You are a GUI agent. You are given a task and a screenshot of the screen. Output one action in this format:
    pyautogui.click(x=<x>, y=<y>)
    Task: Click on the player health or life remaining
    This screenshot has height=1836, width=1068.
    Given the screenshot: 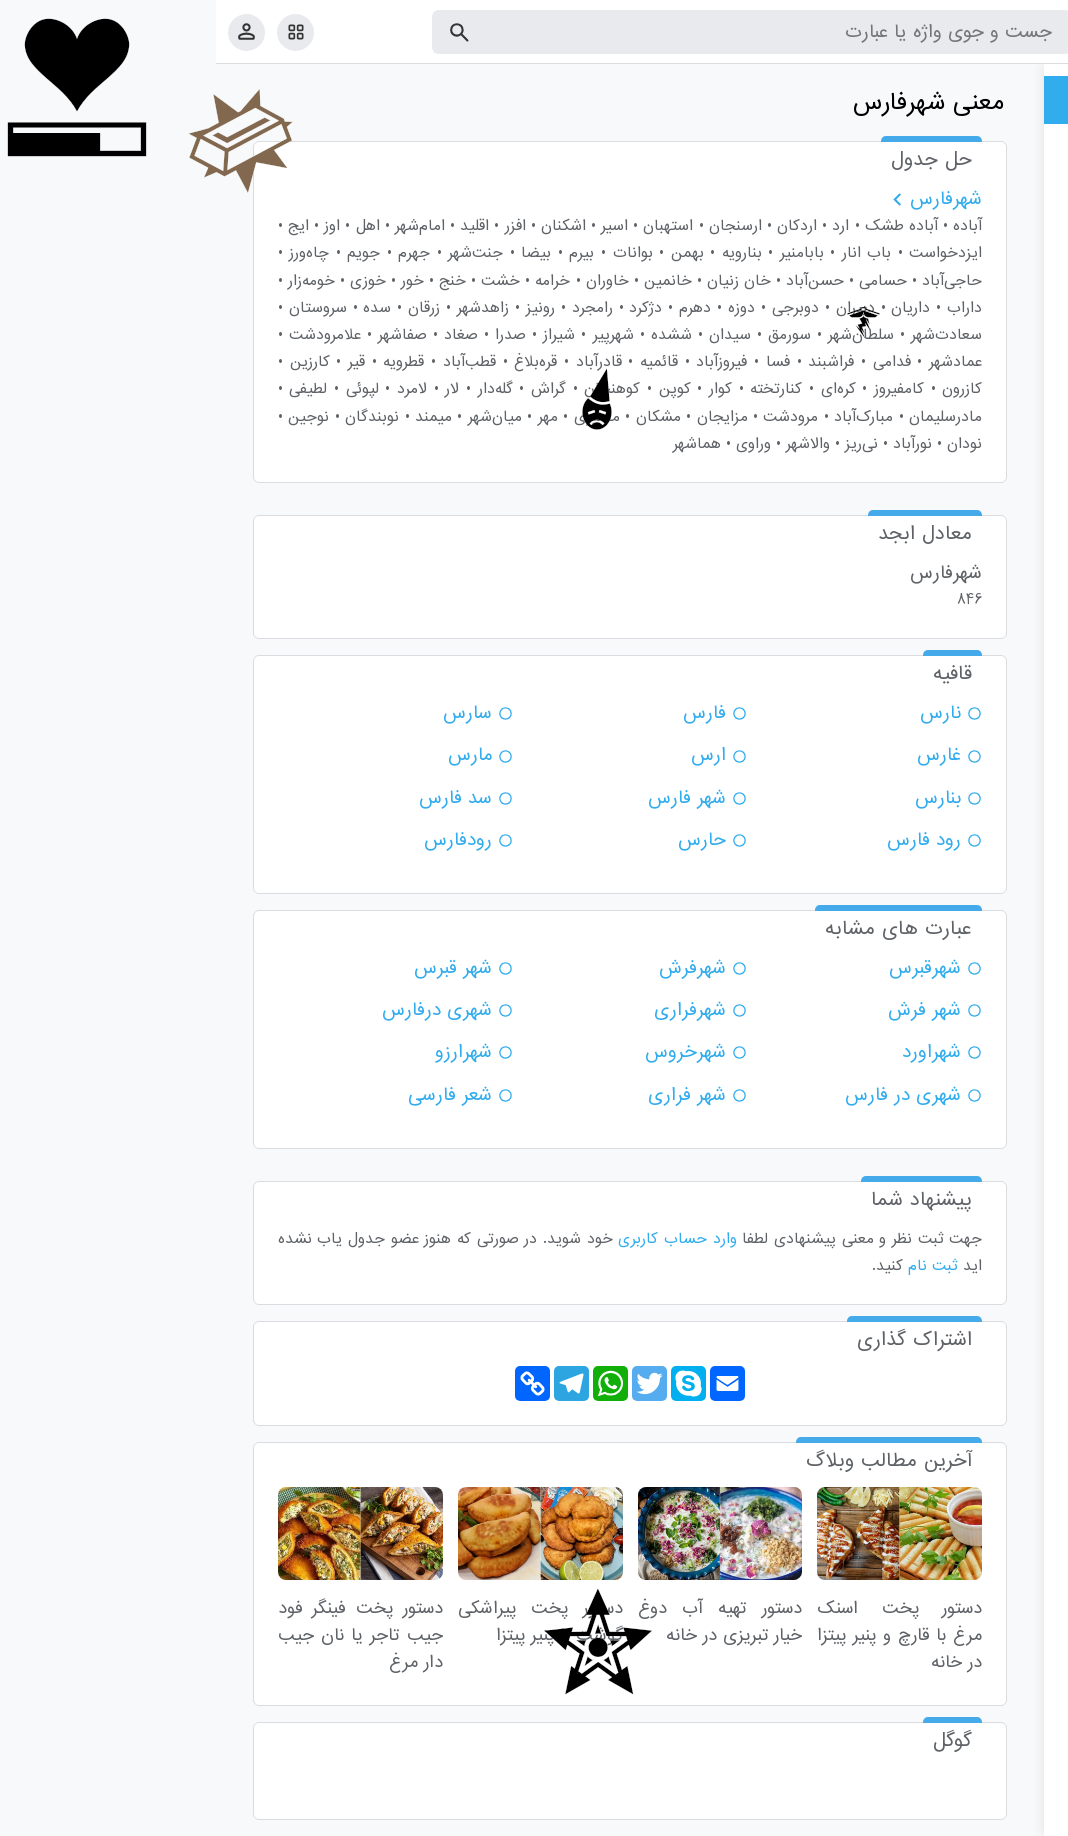 What is the action you would take?
    pyautogui.click(x=77, y=87)
    